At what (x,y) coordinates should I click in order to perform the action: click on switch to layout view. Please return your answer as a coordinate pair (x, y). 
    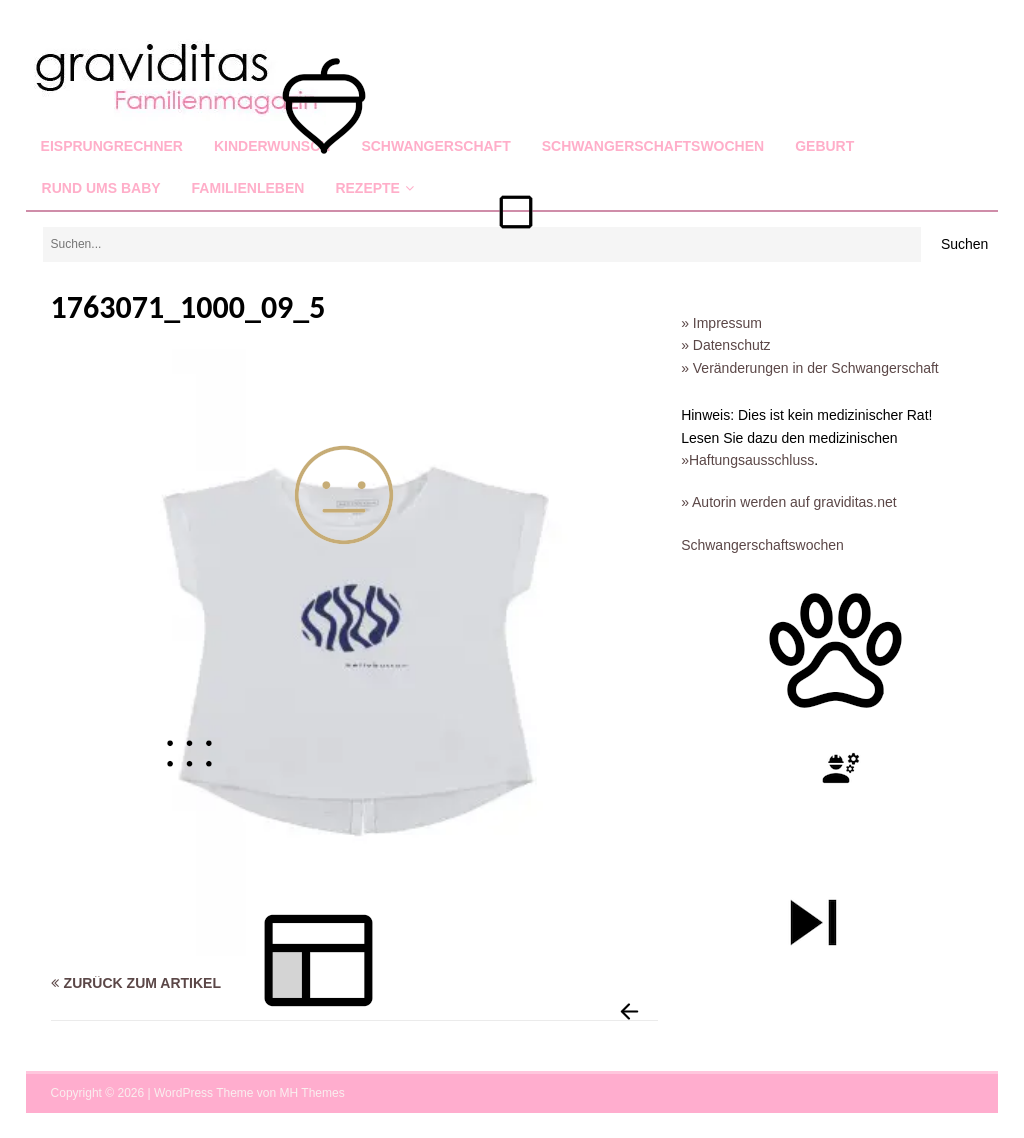
    Looking at the image, I should click on (318, 960).